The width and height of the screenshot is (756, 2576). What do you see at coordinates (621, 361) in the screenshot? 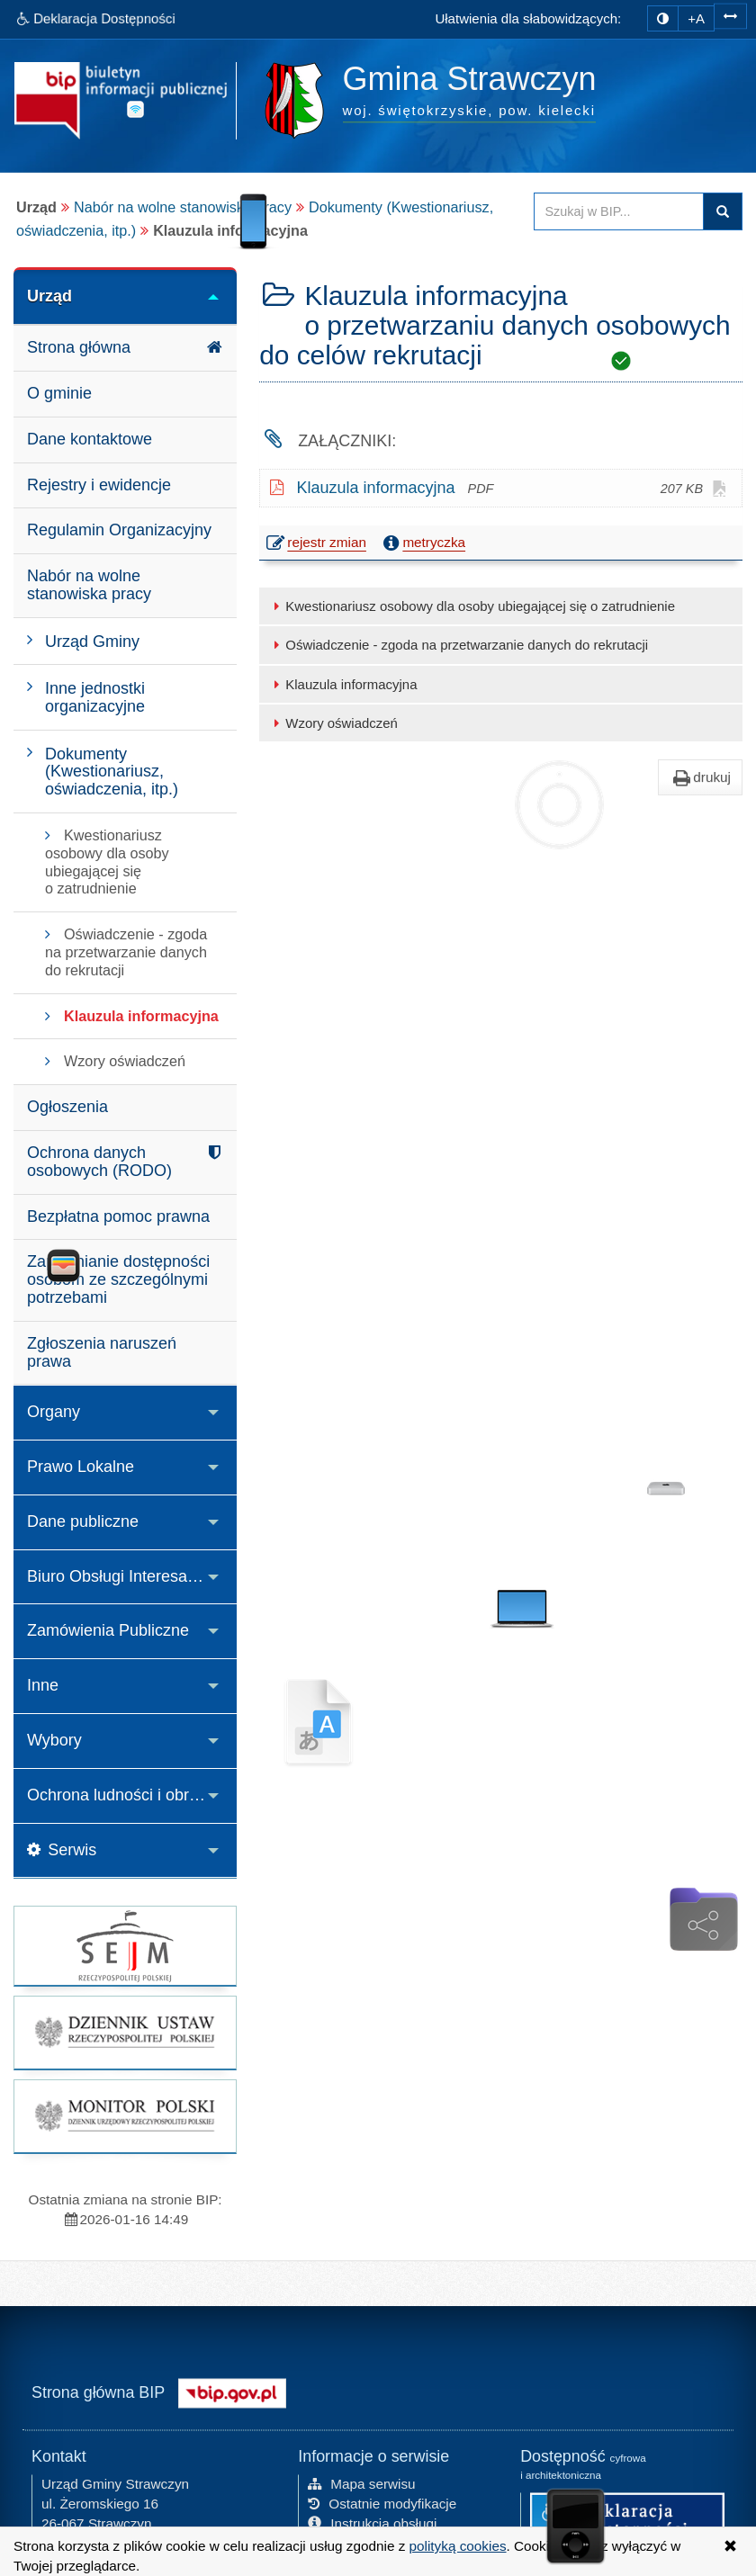
I see `indicates file successfully synced with insync` at bounding box center [621, 361].